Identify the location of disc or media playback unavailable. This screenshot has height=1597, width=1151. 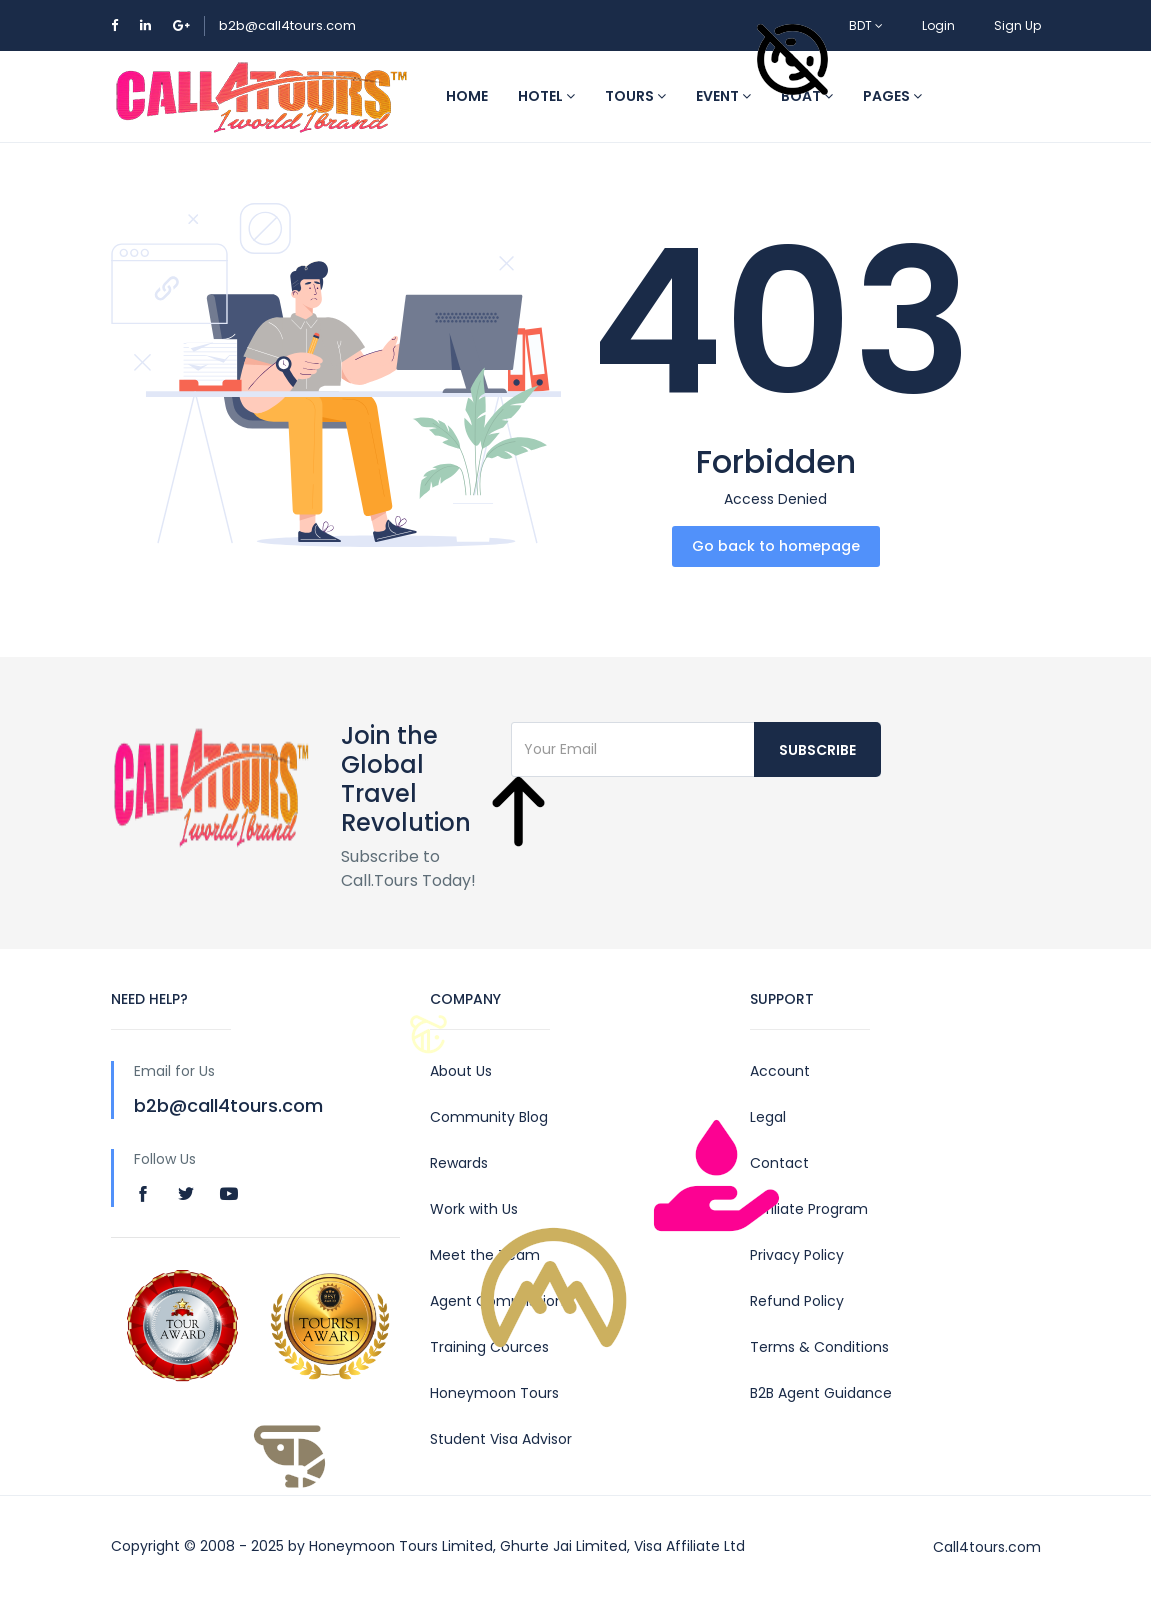
(792, 59).